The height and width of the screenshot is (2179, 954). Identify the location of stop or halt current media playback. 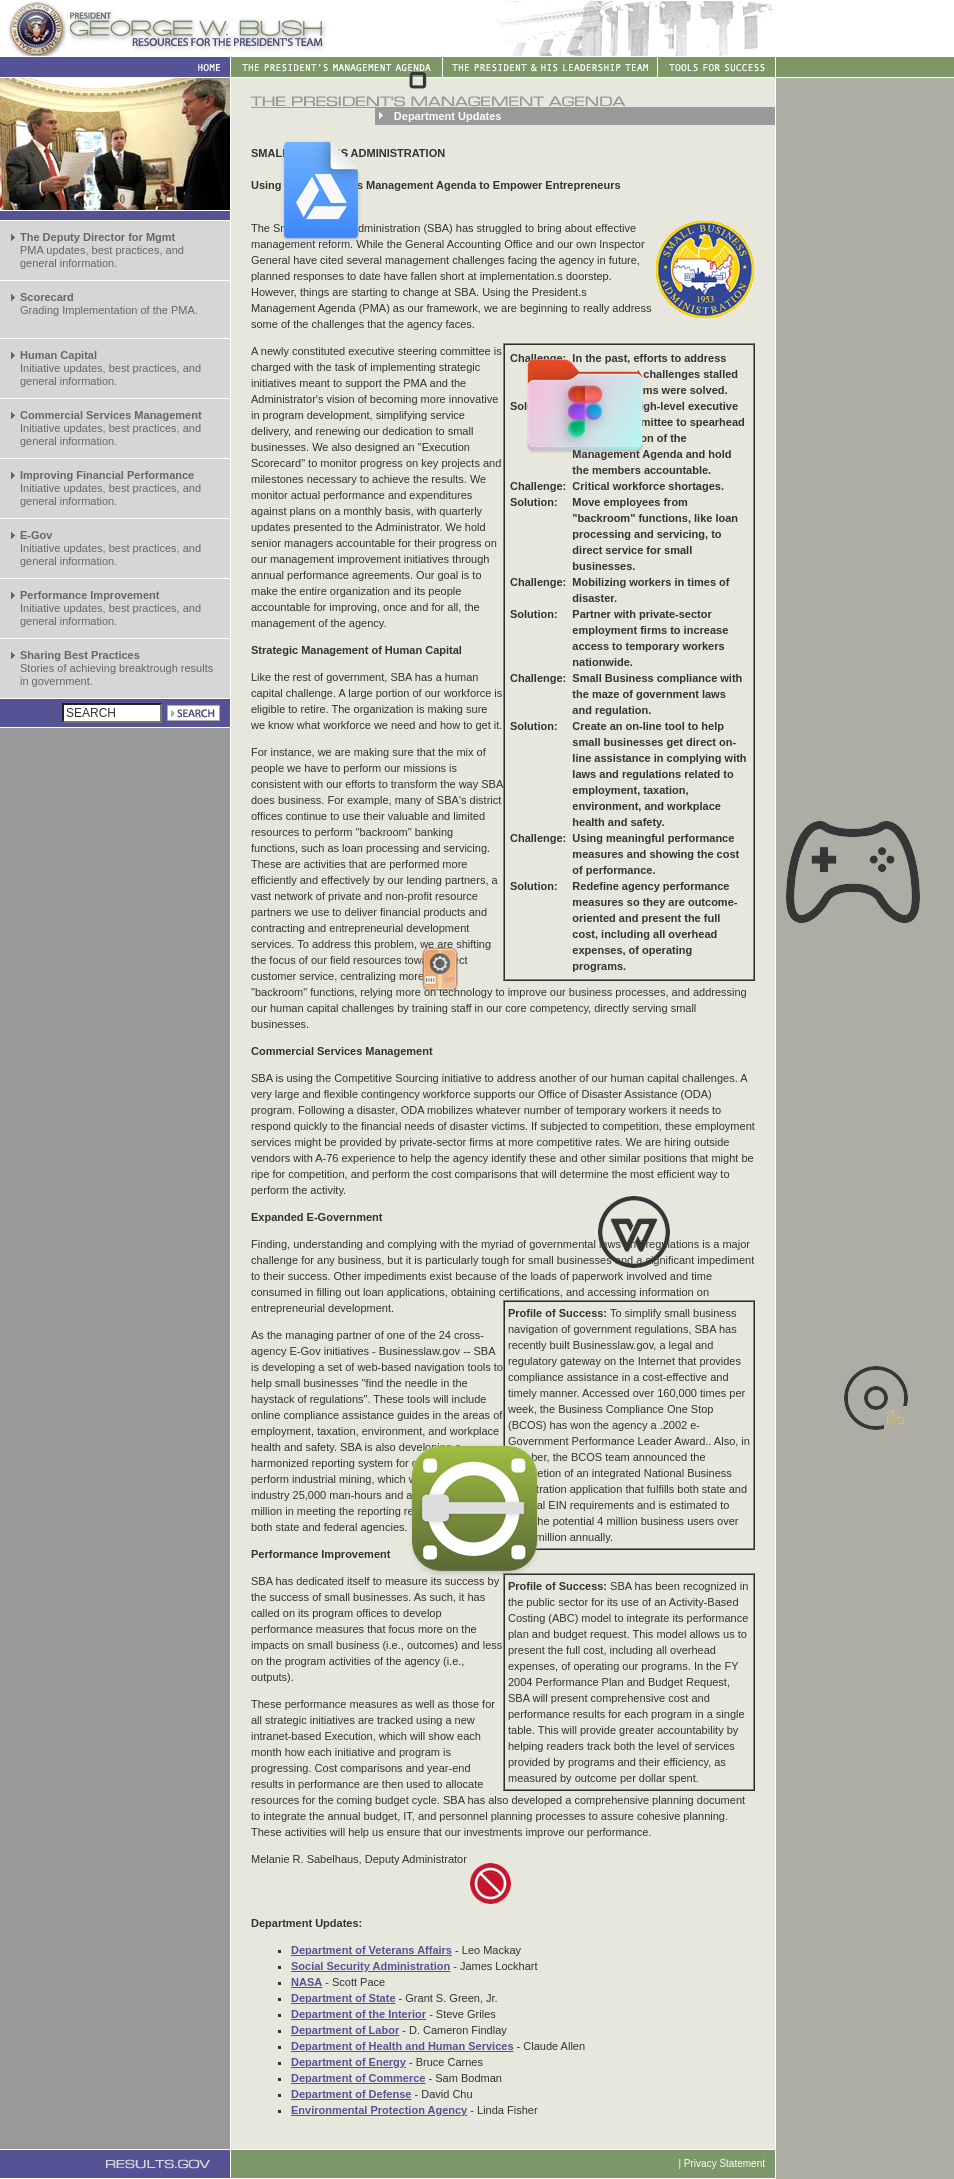
(433, 65).